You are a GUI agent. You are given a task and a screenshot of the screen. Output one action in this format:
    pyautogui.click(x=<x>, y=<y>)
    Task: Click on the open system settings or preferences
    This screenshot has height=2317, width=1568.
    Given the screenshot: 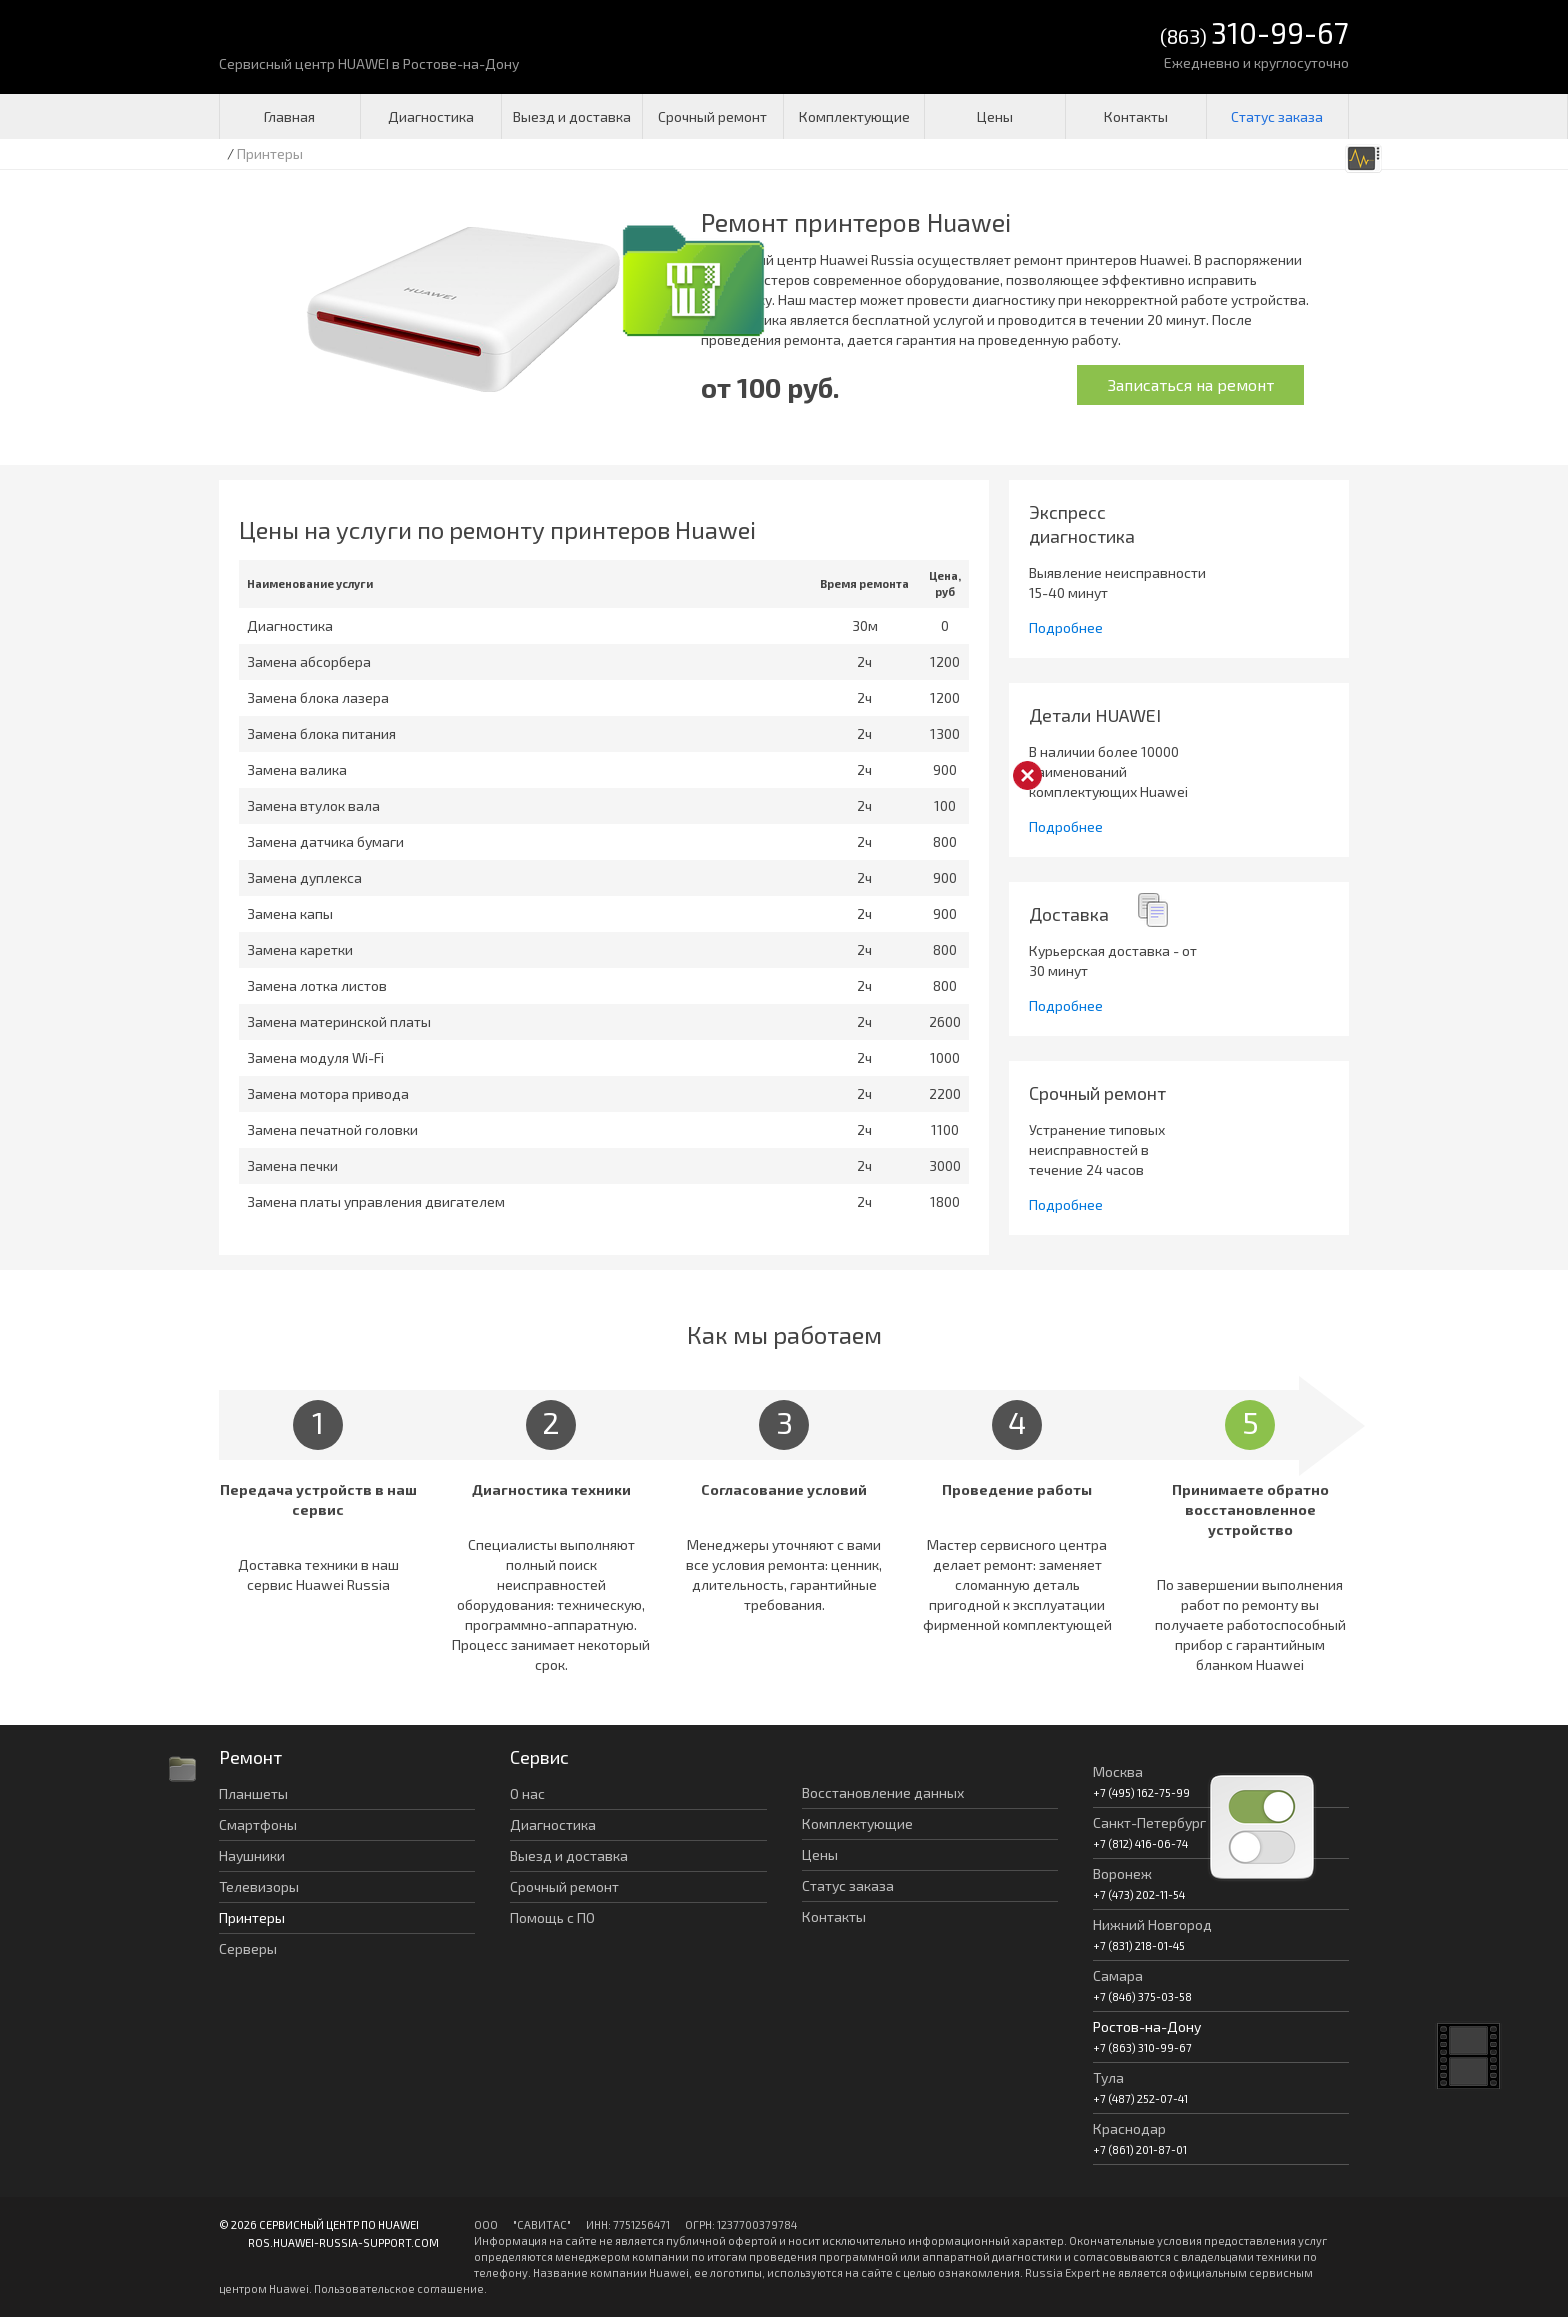 What is the action you would take?
    pyautogui.click(x=1262, y=1827)
    